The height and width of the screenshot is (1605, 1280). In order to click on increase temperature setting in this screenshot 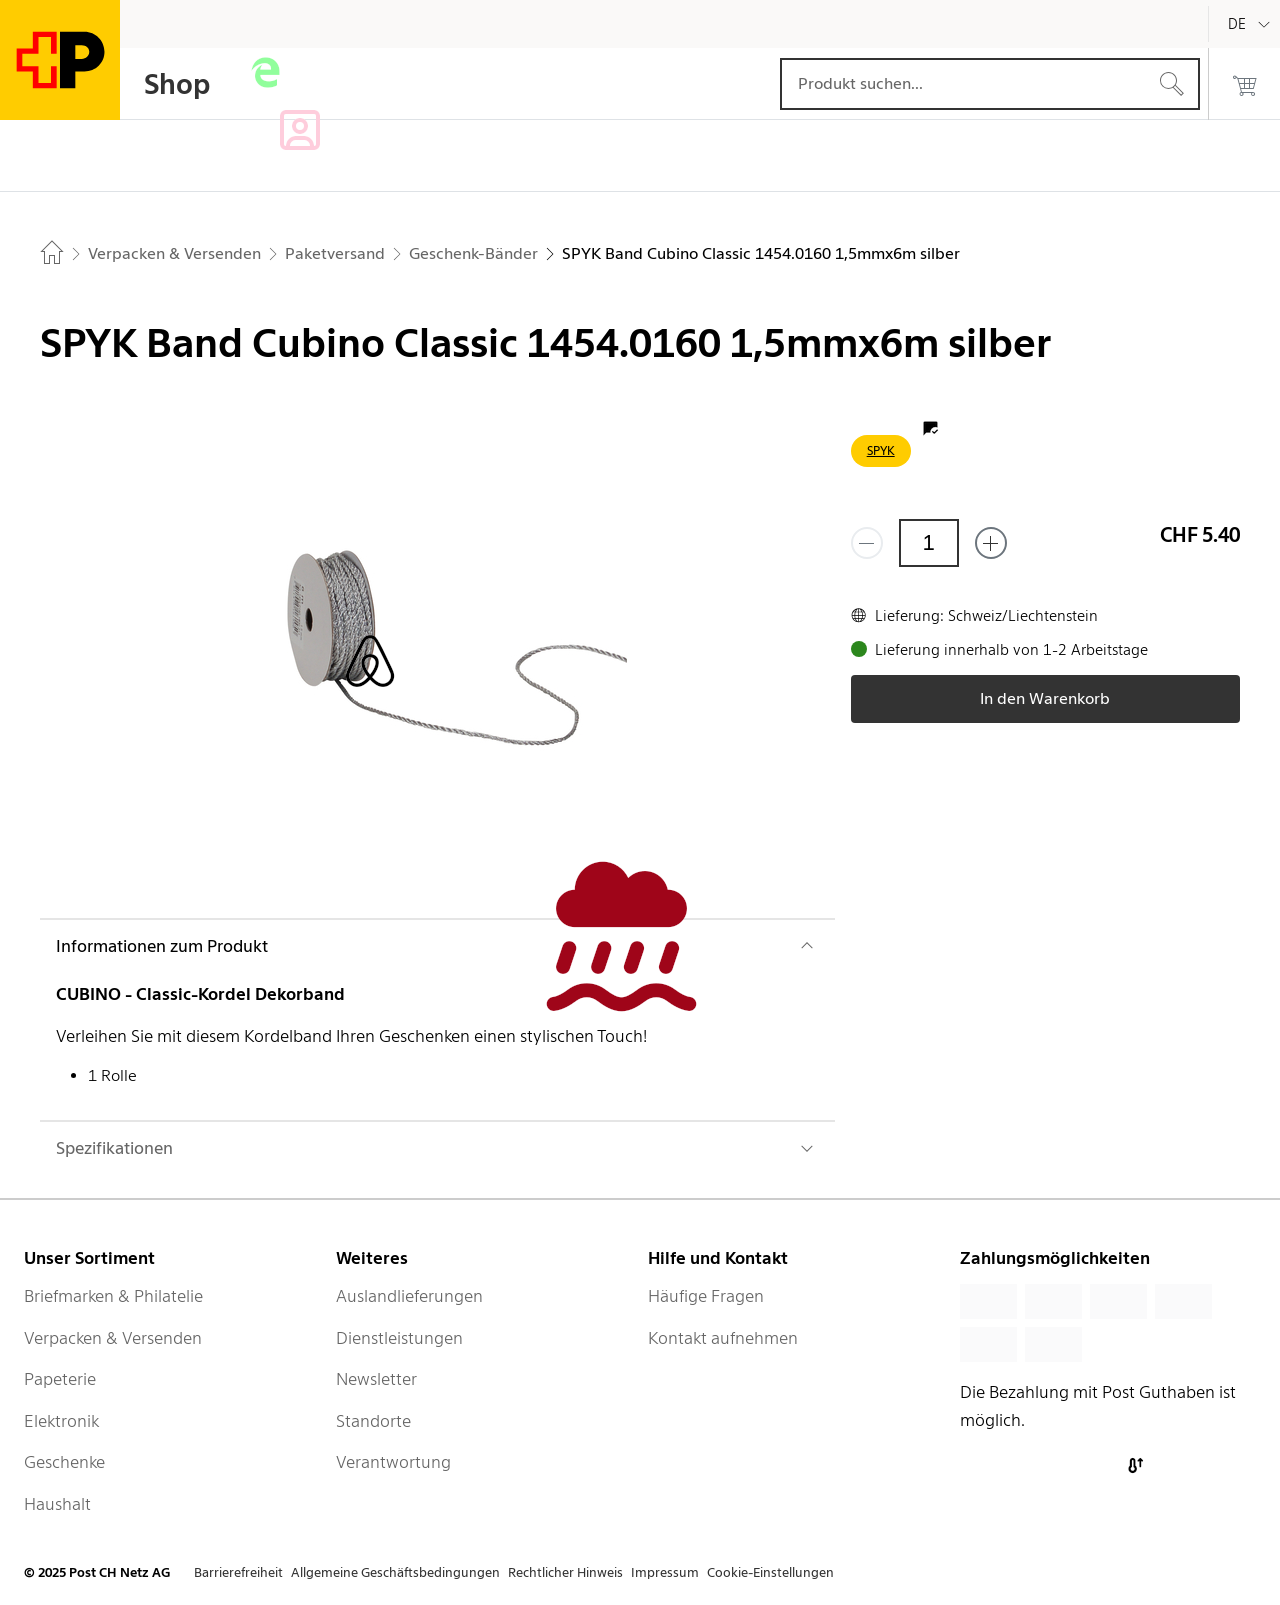, I will do `click(1135, 1465)`.